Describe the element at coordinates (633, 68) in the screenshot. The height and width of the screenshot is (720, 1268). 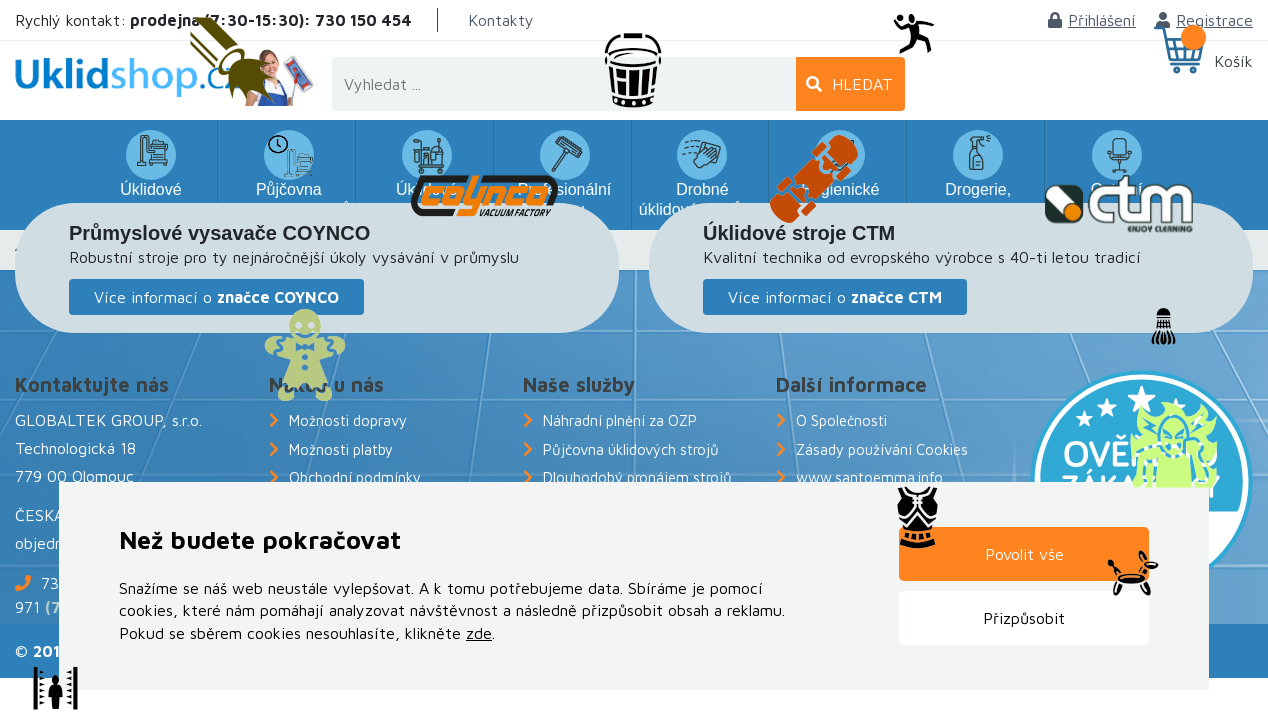
I see `indicates full water bucket in game inventory` at that location.